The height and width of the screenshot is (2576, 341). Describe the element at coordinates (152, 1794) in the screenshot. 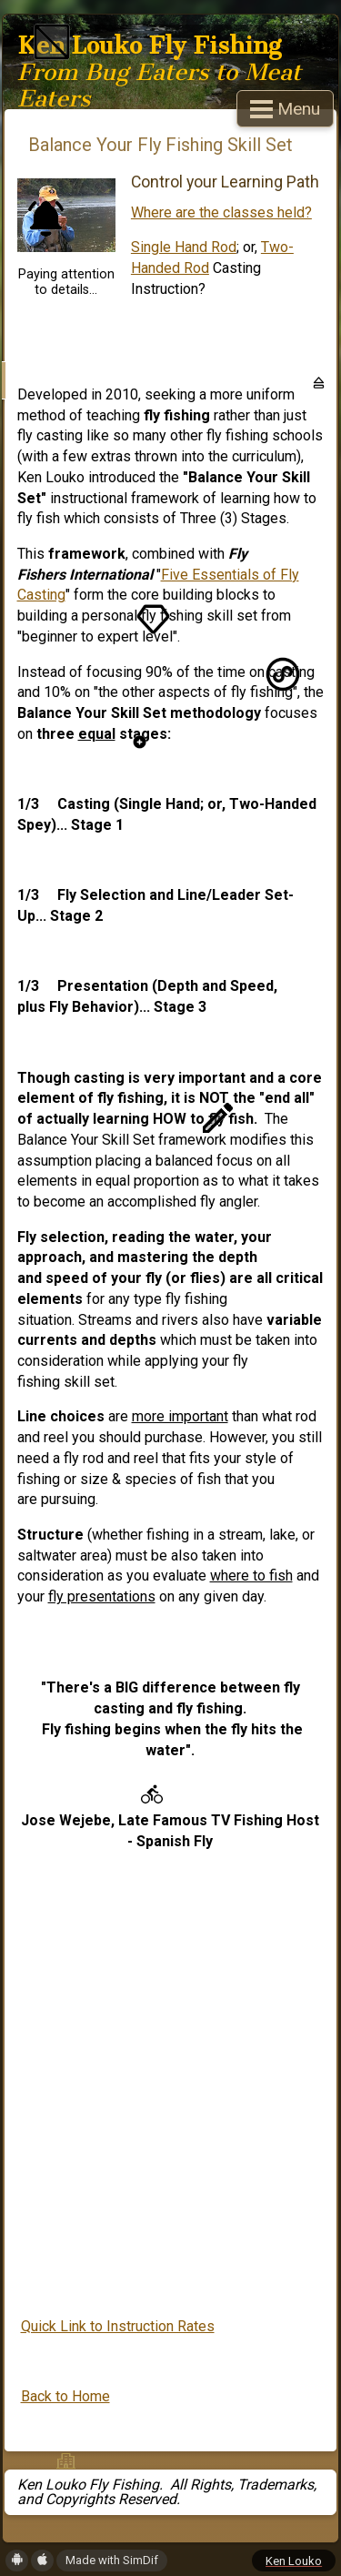

I see `get cycling directions` at that location.